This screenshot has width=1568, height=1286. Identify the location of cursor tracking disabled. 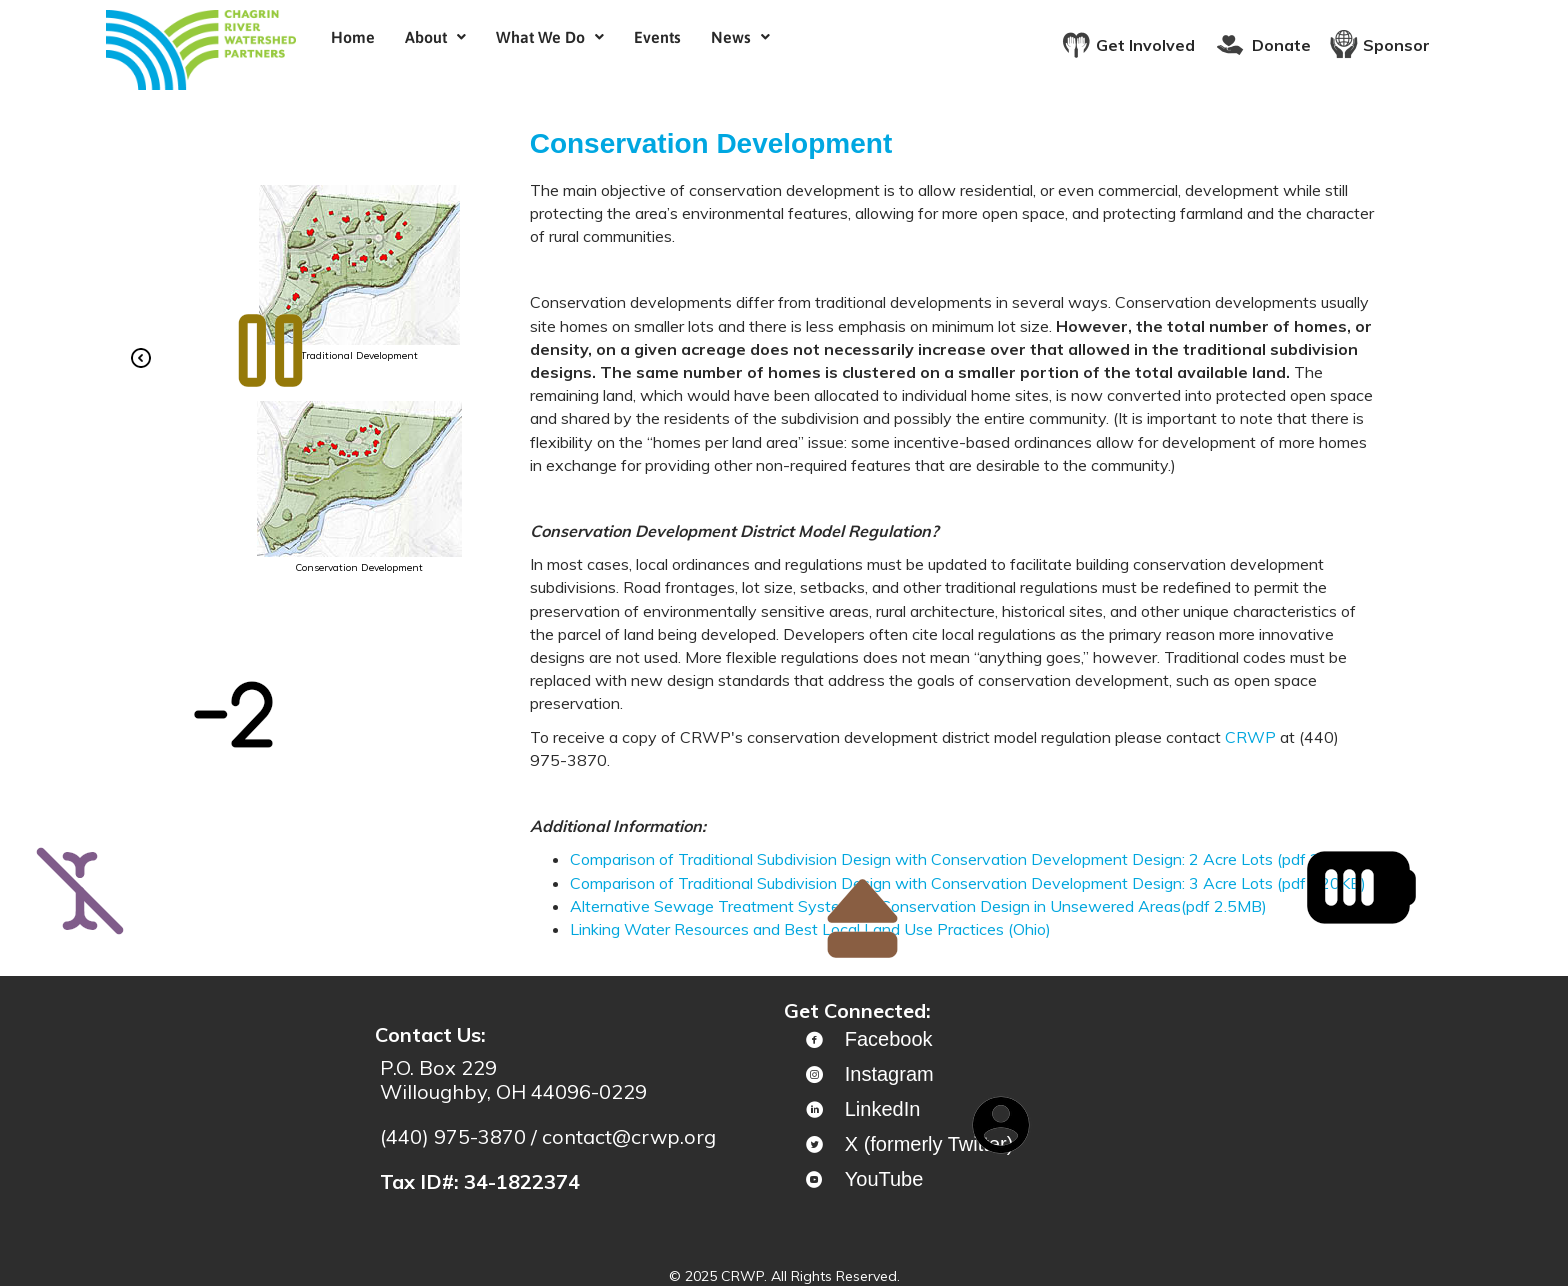
(80, 891).